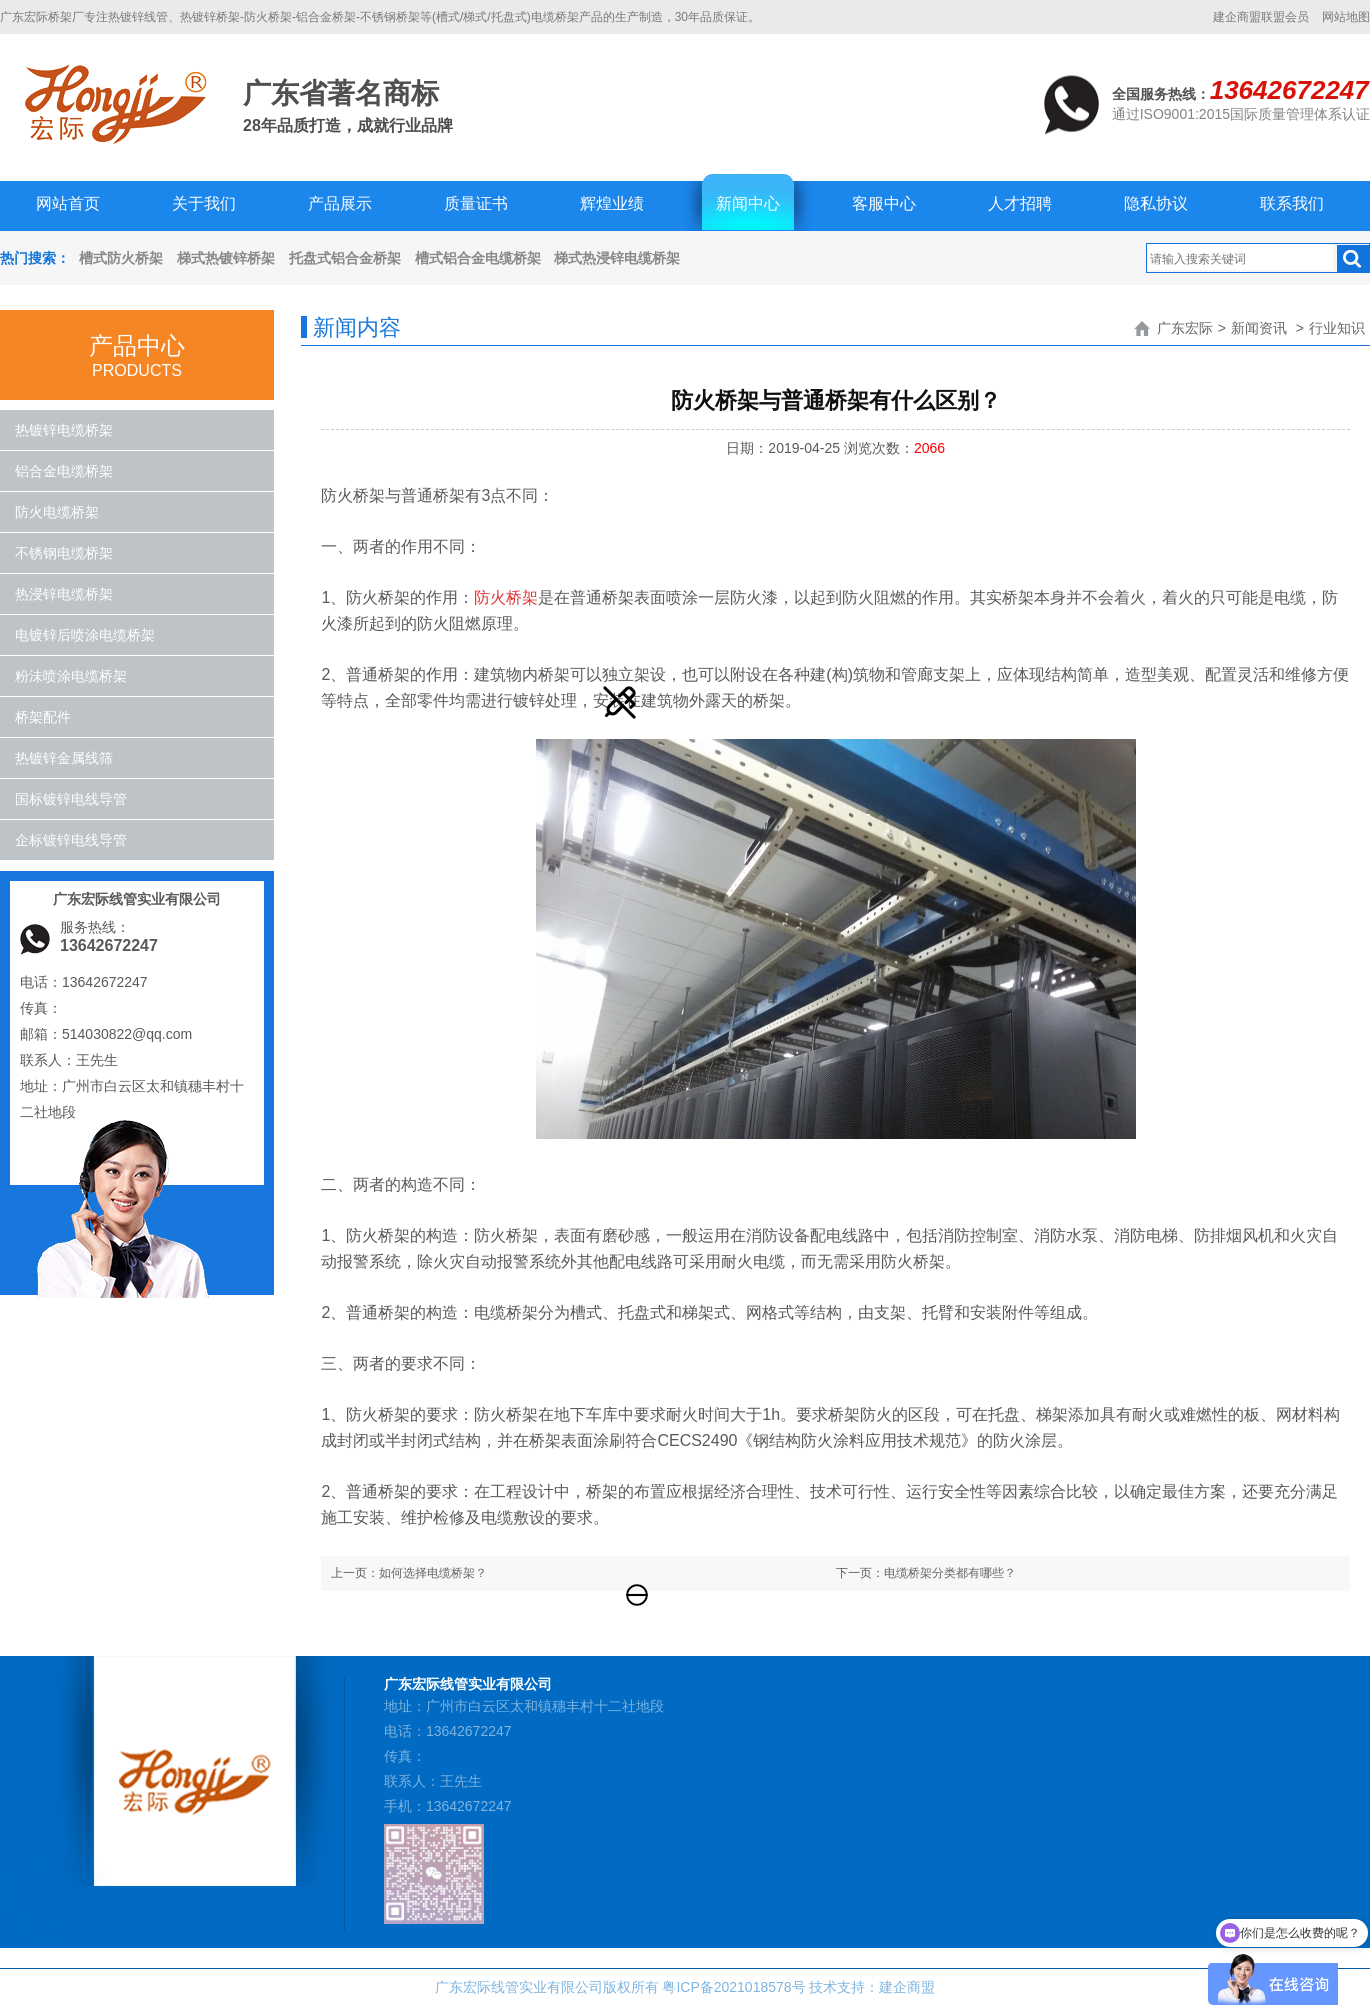  I want to click on toggle between light and dark mode, so click(637, 1595).